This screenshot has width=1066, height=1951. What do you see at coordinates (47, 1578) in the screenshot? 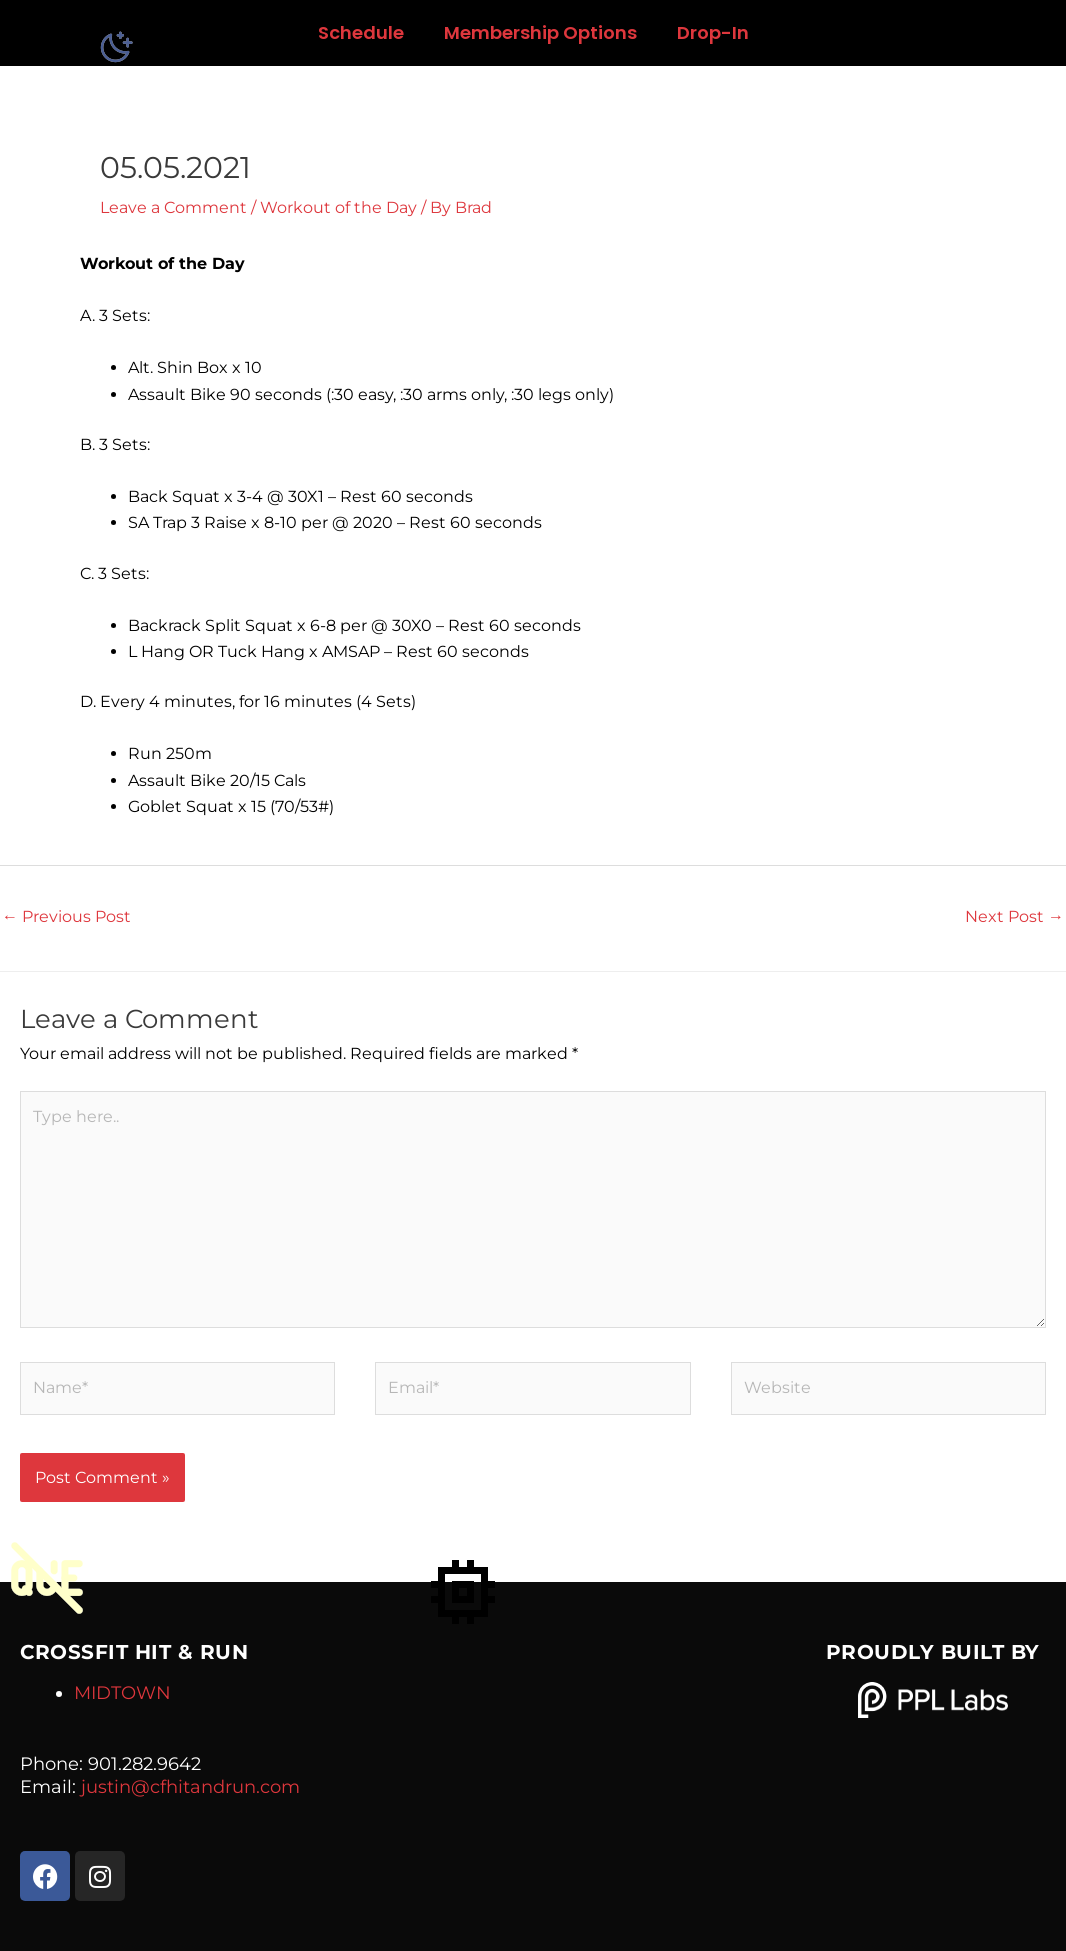
I see `disable HTTP request queue` at bounding box center [47, 1578].